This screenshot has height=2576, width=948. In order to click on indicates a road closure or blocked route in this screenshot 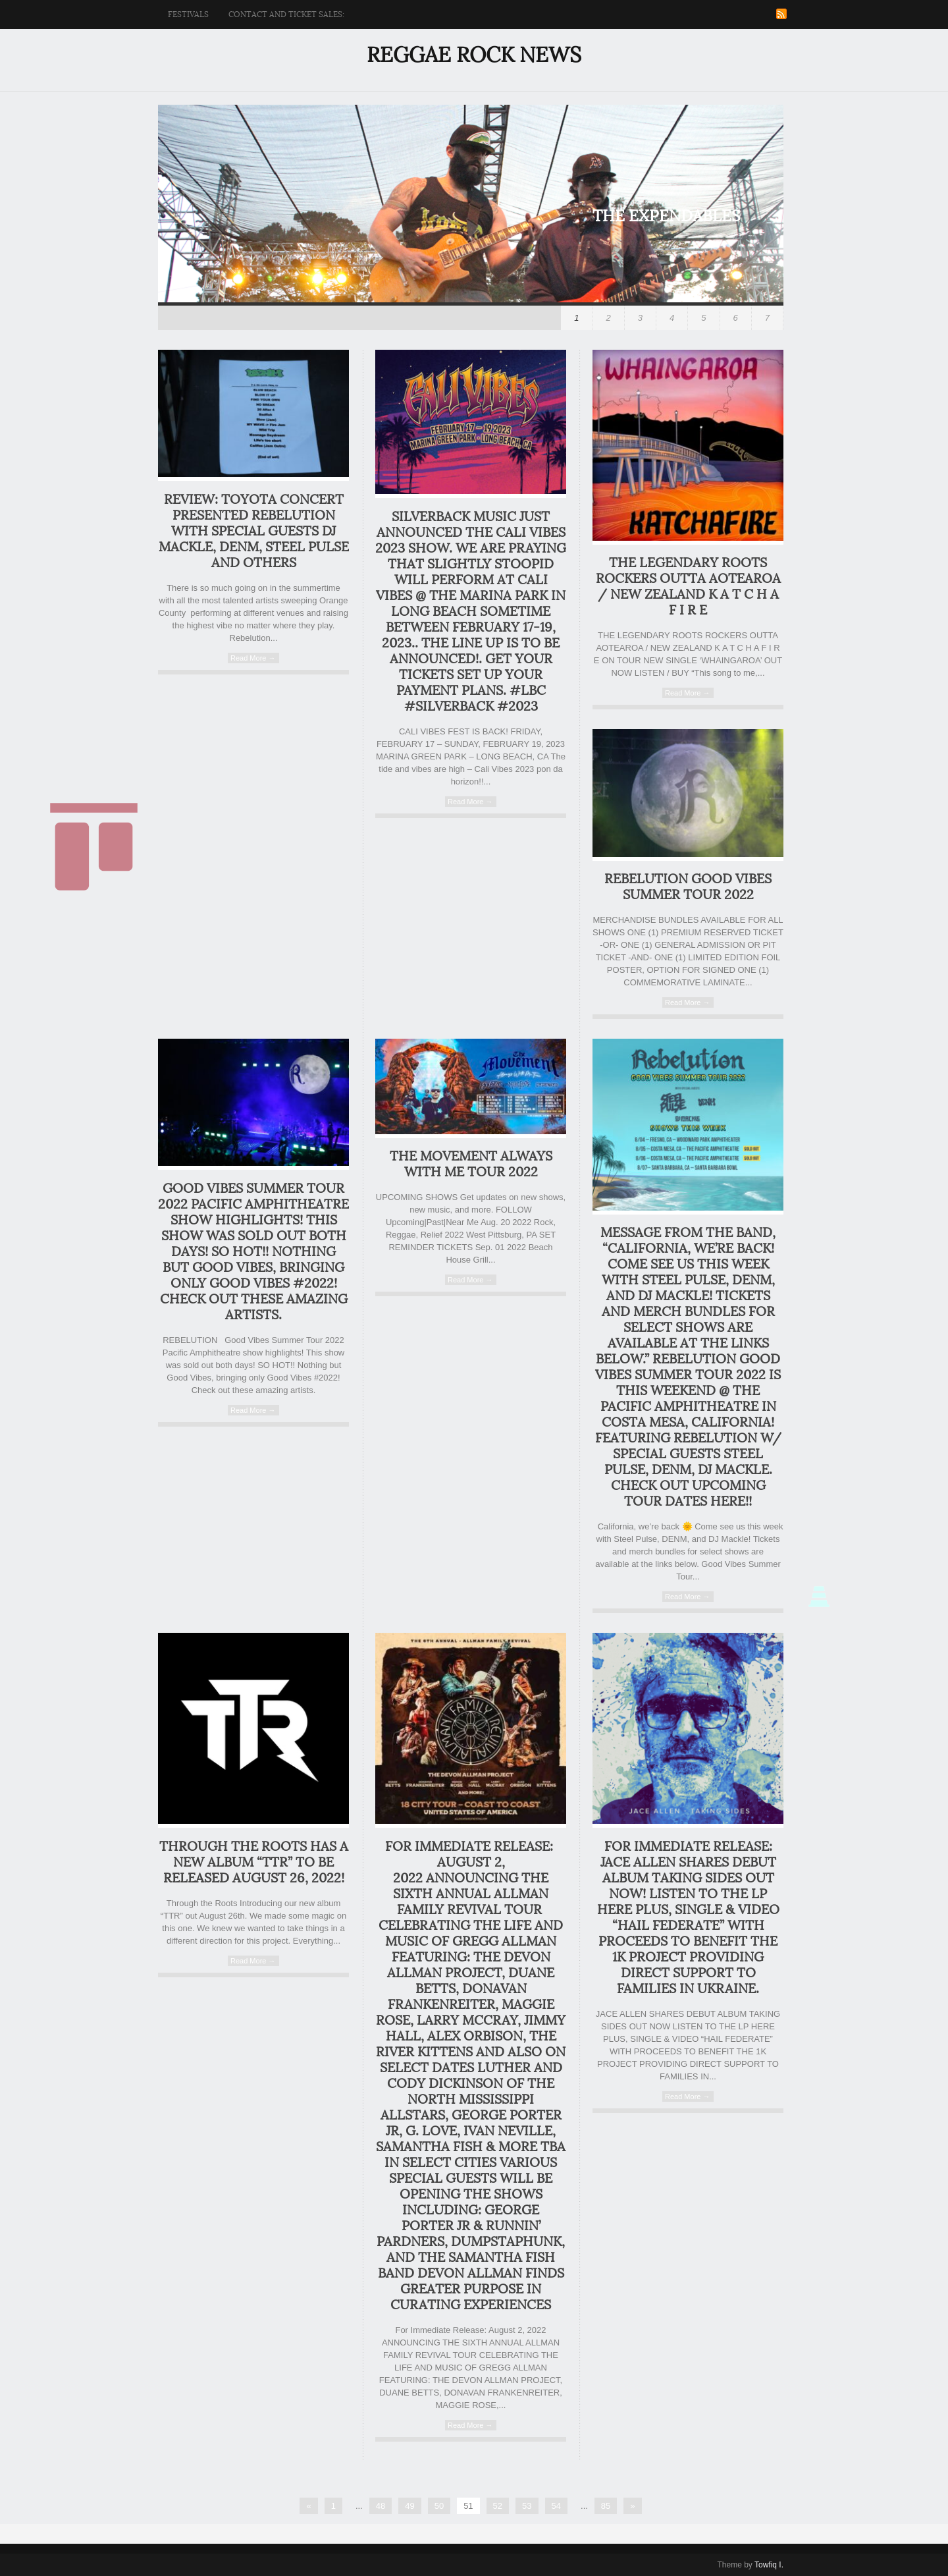, I will do `click(819, 1597)`.